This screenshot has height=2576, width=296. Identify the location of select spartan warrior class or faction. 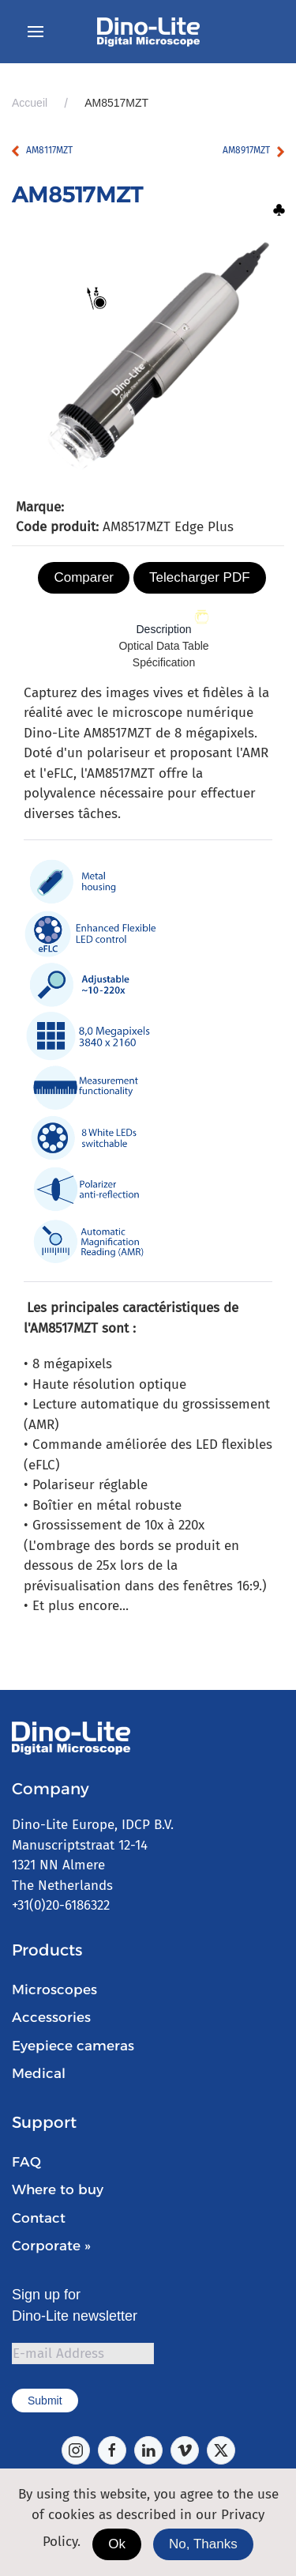
(96, 298).